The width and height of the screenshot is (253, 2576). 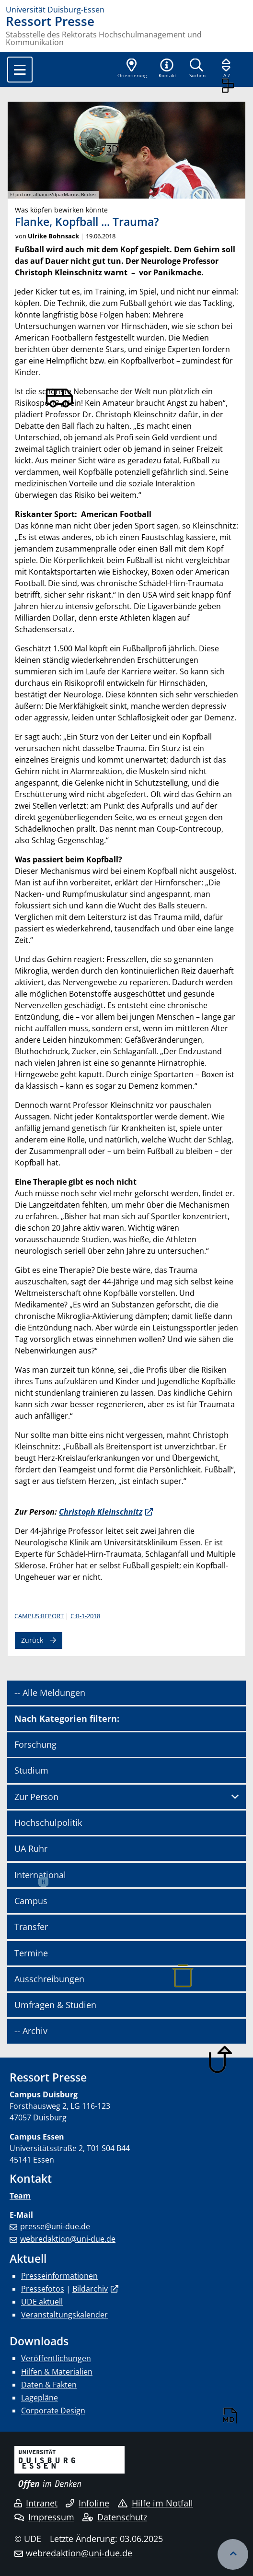 I want to click on switch to 3D view mode, so click(x=112, y=149).